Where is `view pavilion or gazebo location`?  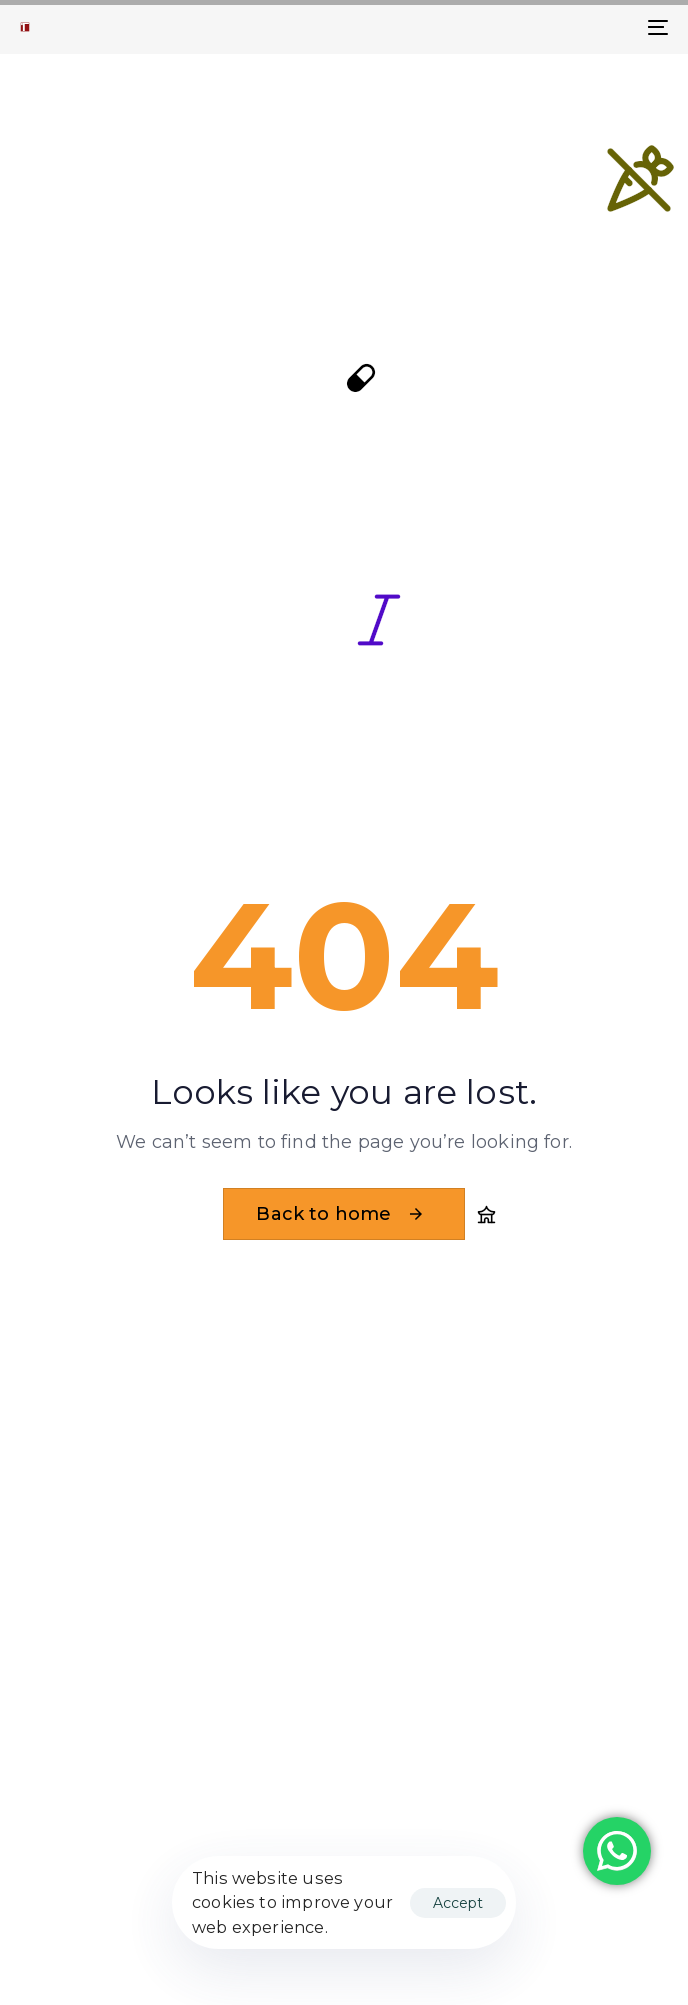
view pavilion or gazebo location is located at coordinates (486, 1214).